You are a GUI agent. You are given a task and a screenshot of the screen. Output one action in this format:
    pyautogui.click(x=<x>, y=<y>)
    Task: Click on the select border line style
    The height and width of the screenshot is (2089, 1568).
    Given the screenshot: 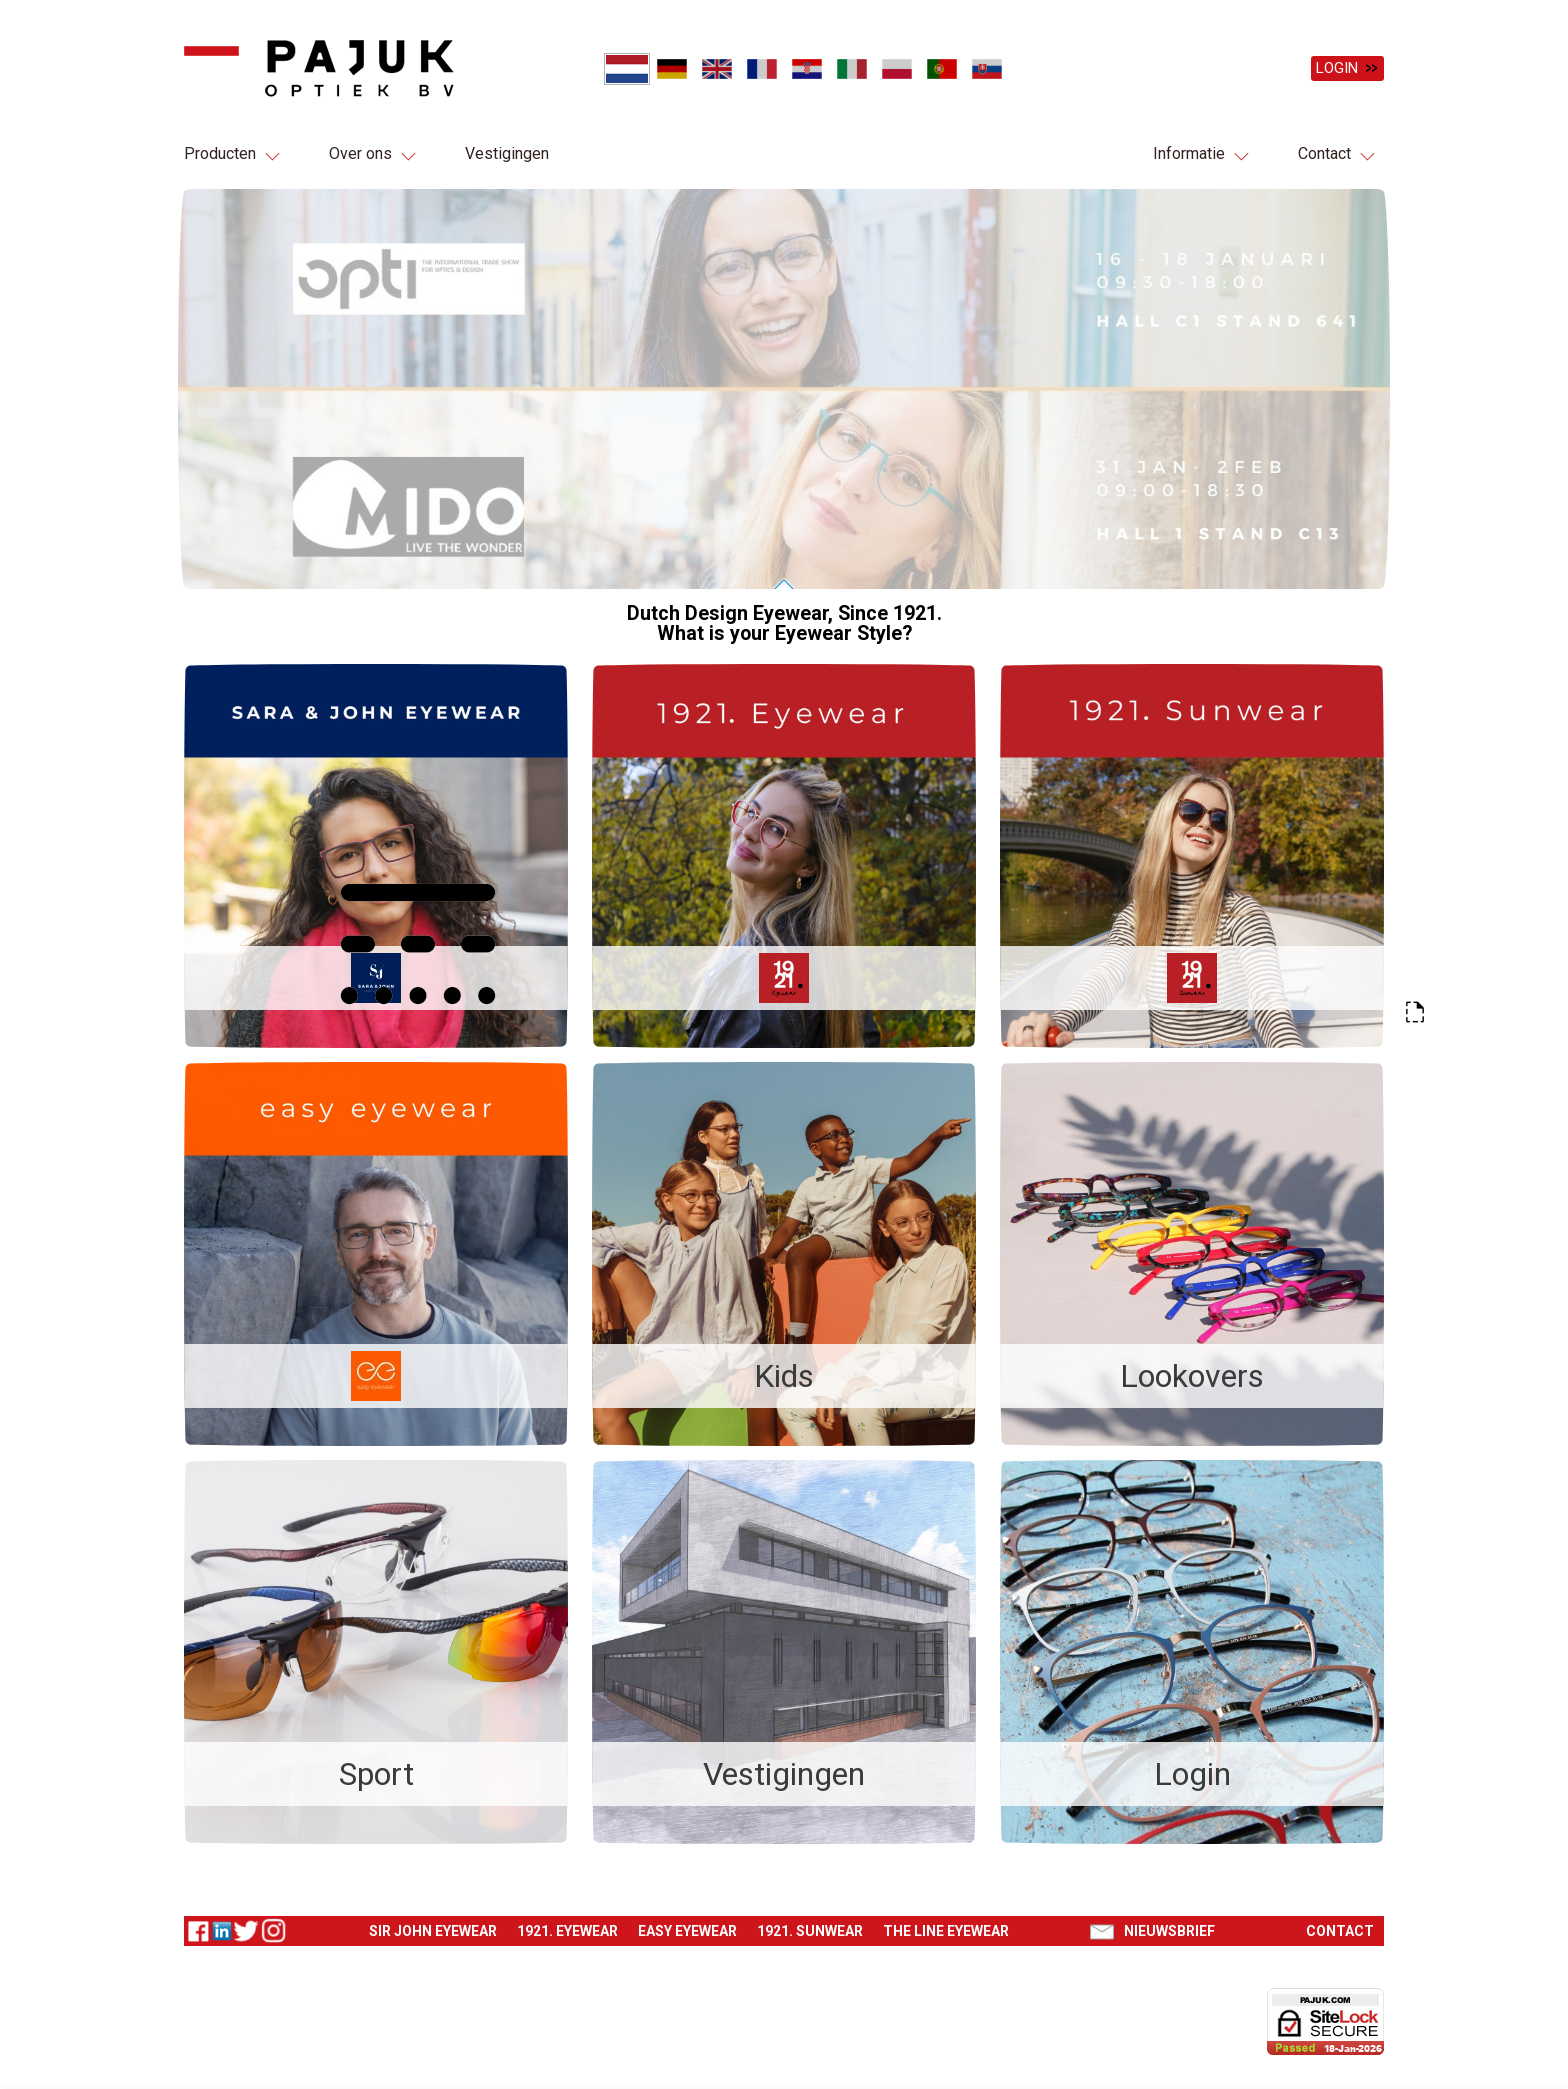 What is the action you would take?
    pyautogui.click(x=418, y=944)
    